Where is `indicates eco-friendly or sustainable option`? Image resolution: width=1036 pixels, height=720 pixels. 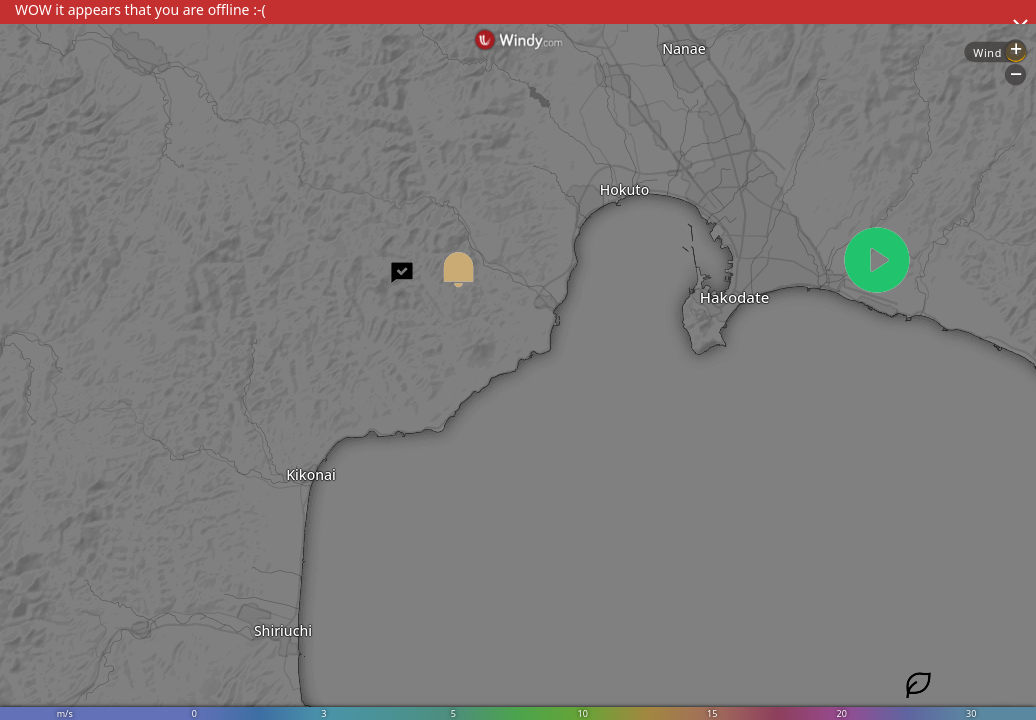 indicates eco-friendly or sustainable option is located at coordinates (918, 684).